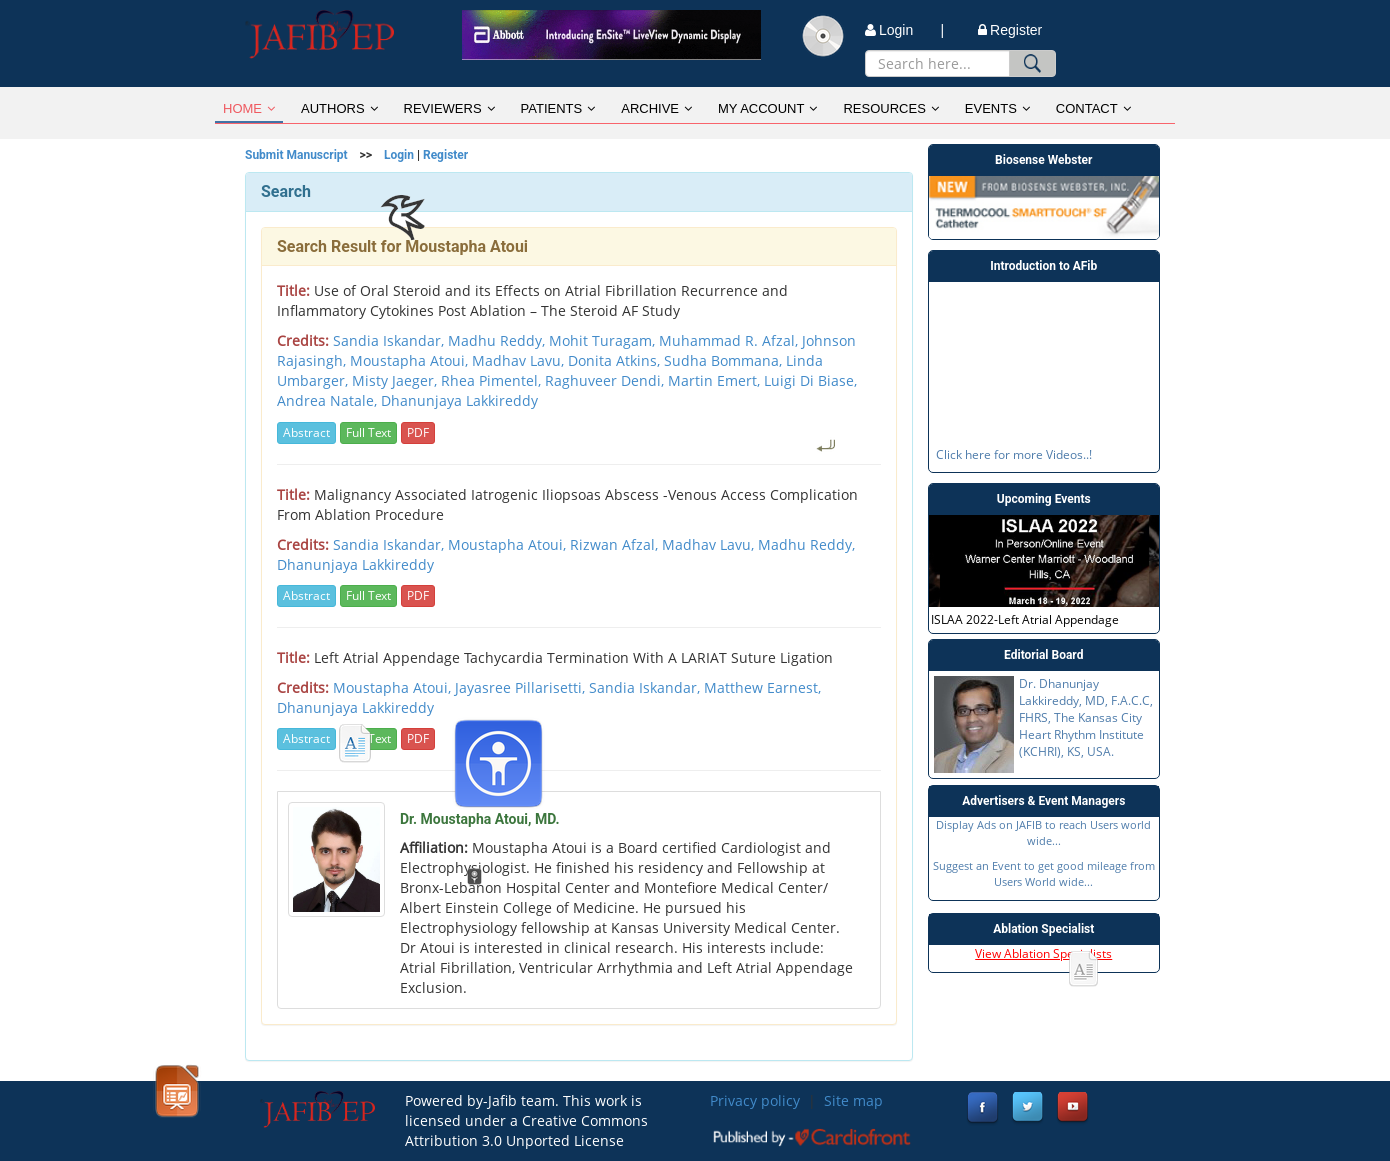 This screenshot has width=1390, height=1161. What do you see at coordinates (498, 763) in the screenshot?
I see `access accessibility settings` at bounding box center [498, 763].